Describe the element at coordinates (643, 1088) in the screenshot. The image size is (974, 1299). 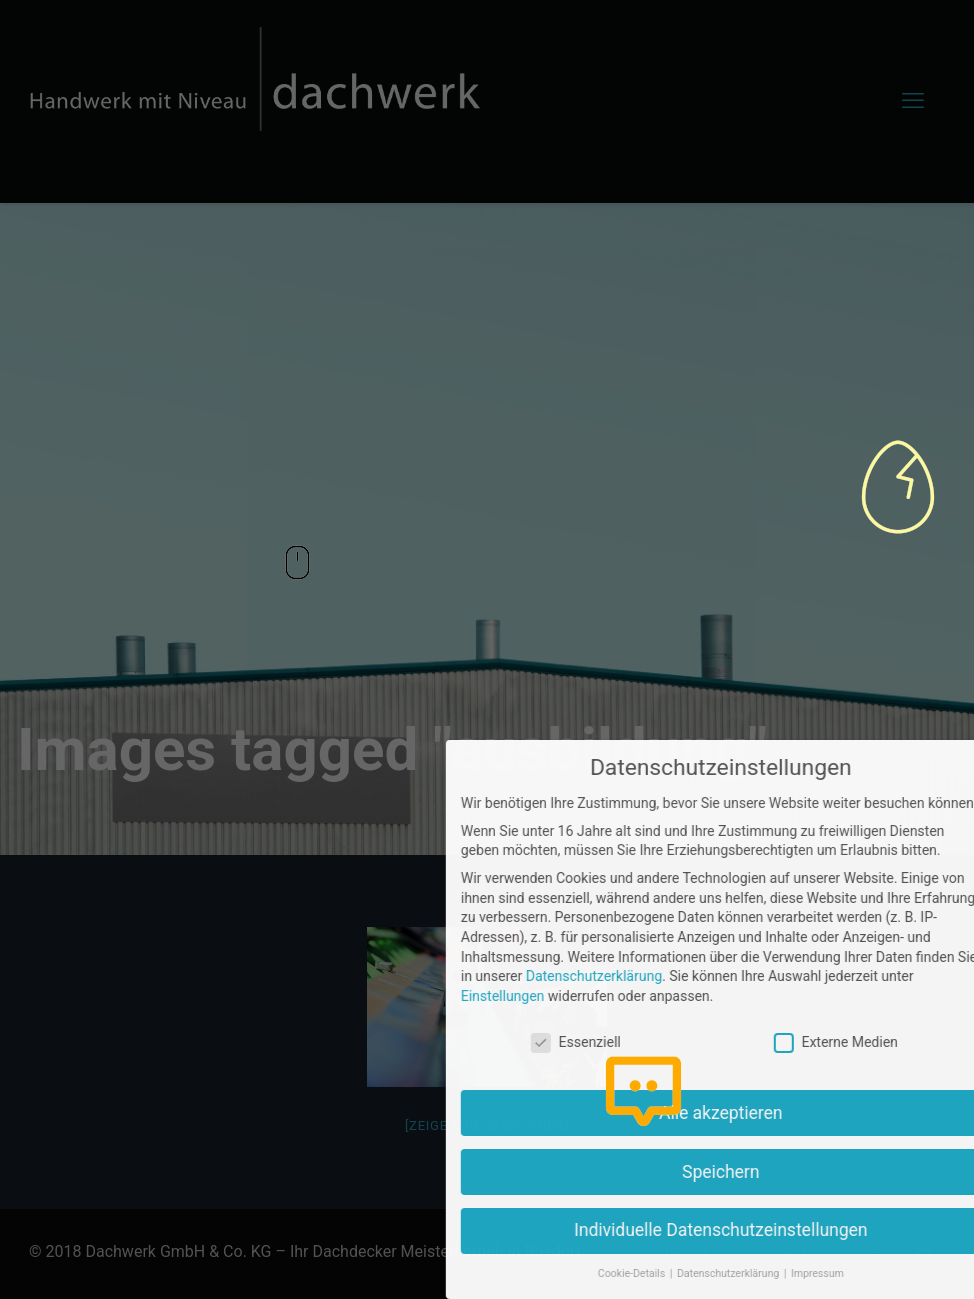
I see `open chat or messaging` at that location.